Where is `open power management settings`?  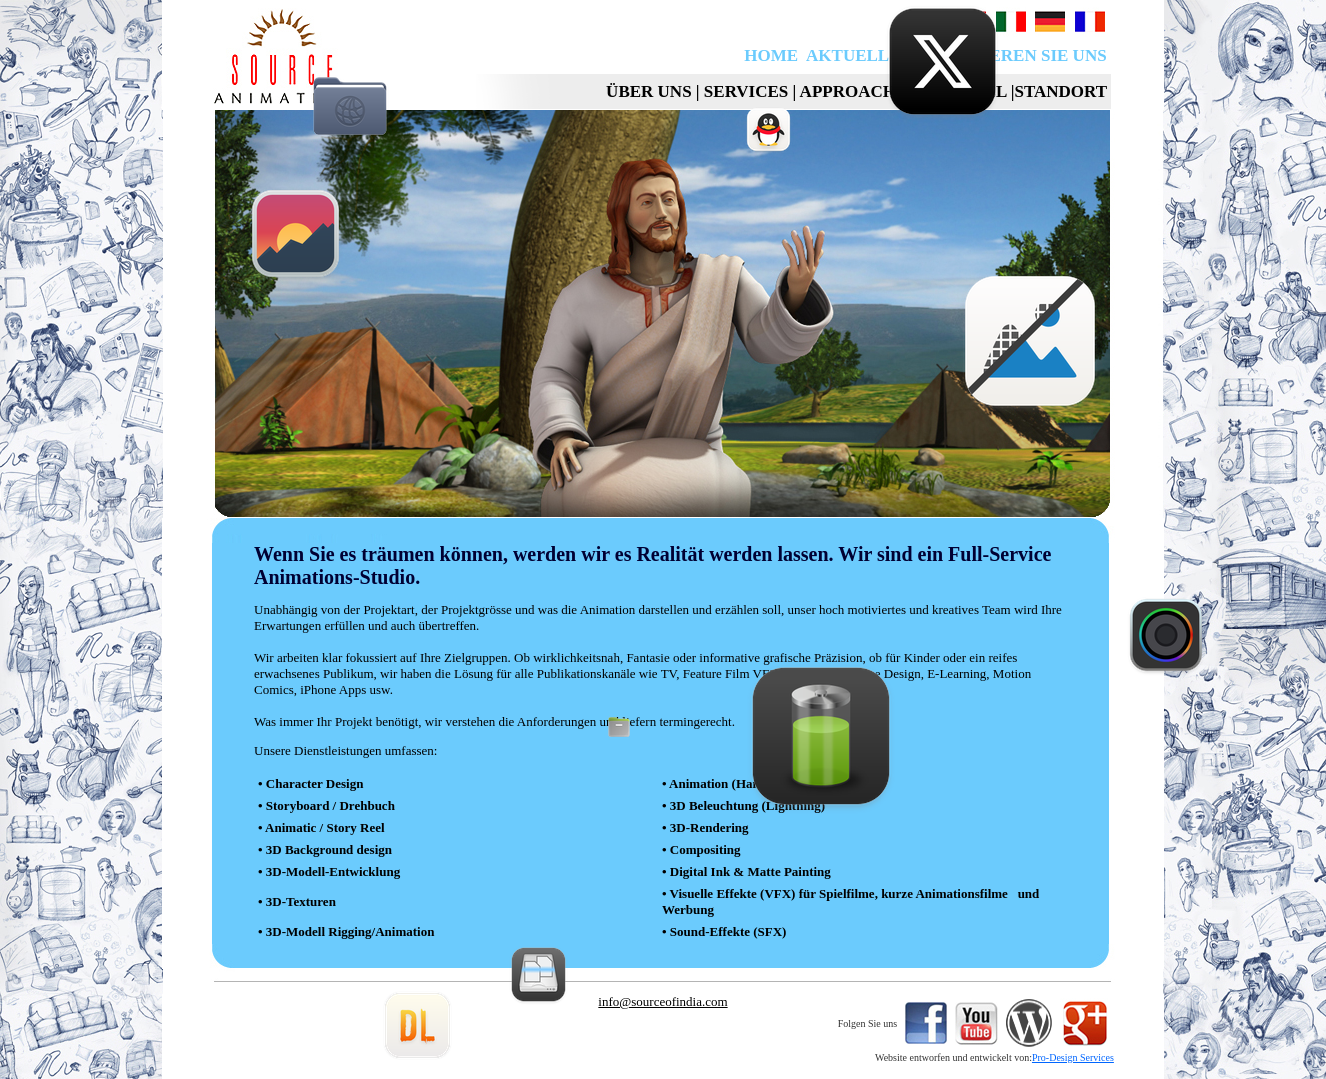
open power management settings is located at coordinates (821, 736).